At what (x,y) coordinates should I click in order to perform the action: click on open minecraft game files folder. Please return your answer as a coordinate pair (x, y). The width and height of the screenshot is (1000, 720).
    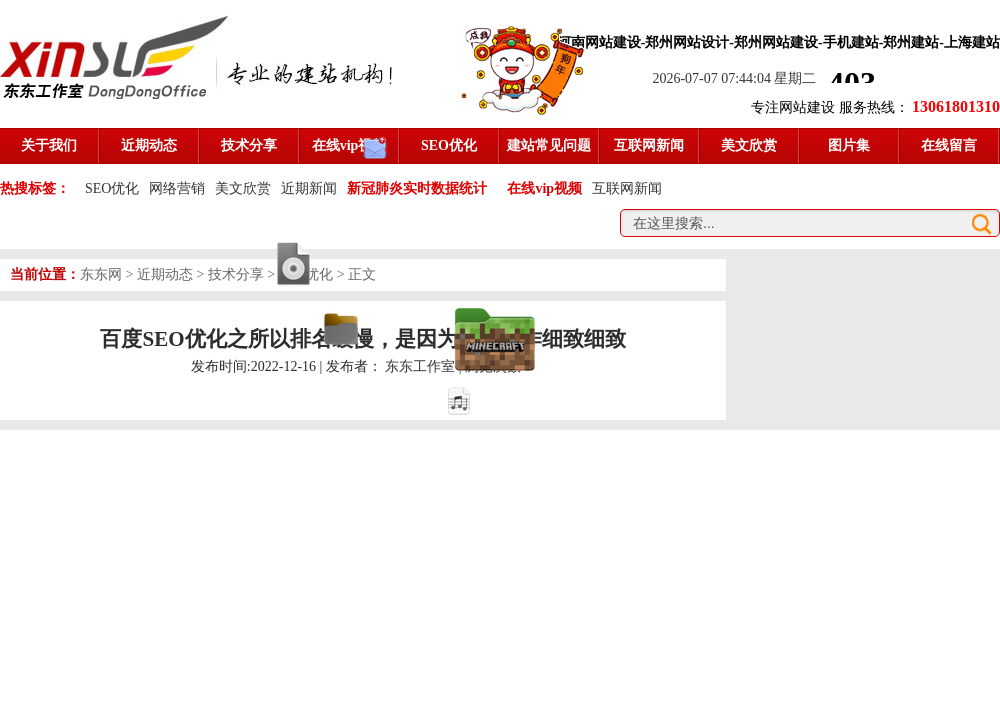
    Looking at the image, I should click on (494, 341).